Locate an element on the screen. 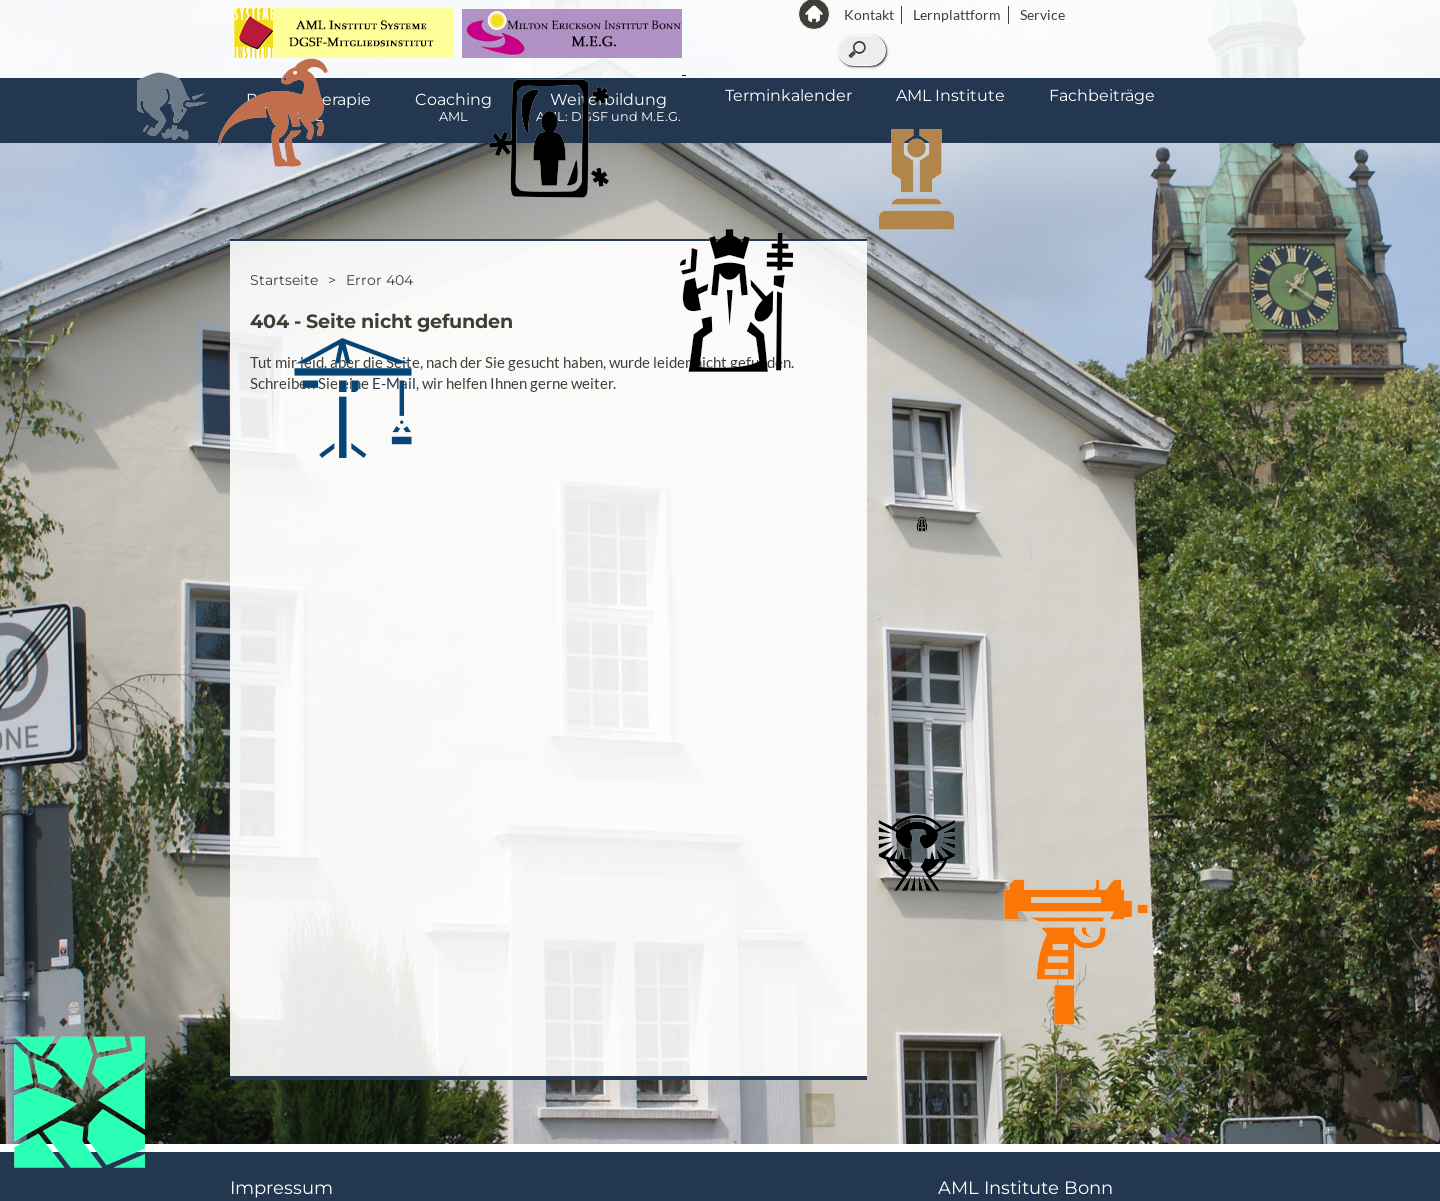  condor or eagle emblem representing a faction or team is located at coordinates (917, 853).